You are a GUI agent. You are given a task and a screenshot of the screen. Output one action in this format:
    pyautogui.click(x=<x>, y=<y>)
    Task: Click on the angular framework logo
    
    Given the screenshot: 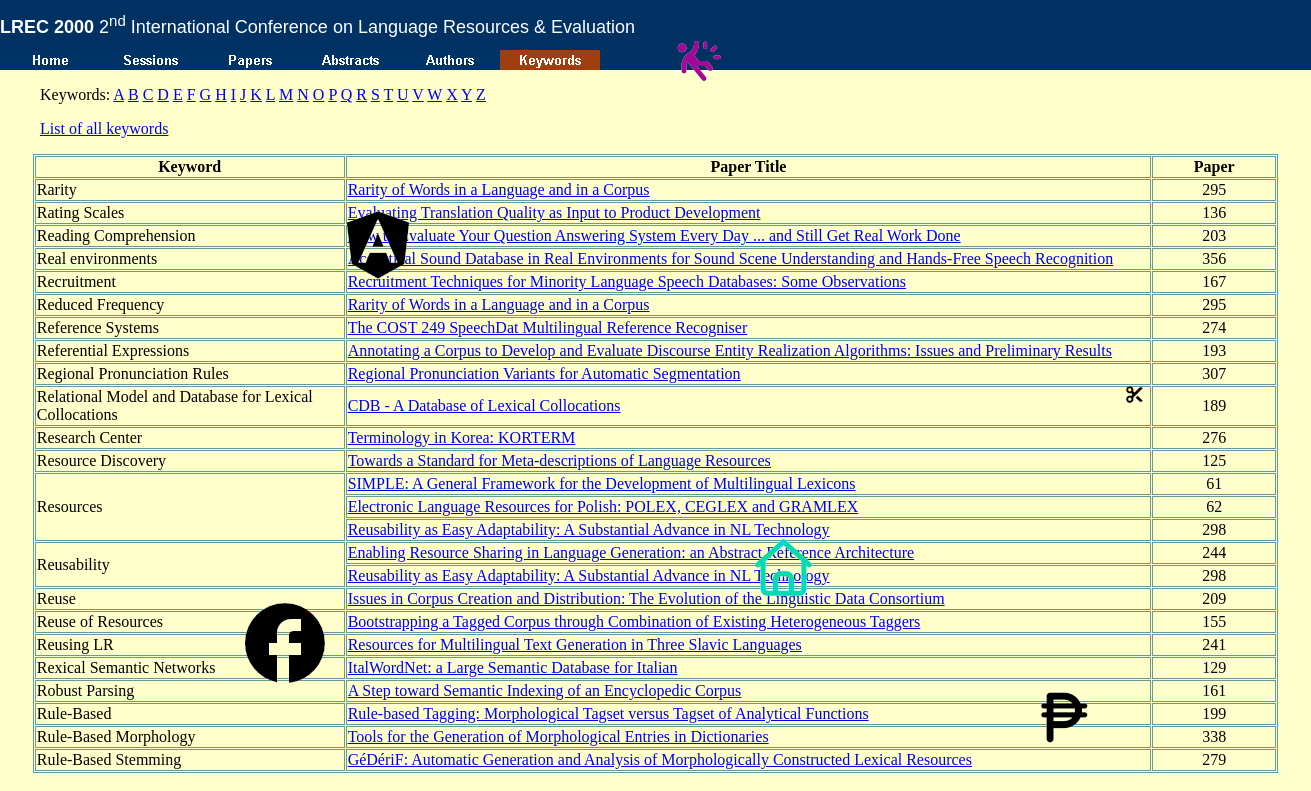 What is the action you would take?
    pyautogui.click(x=378, y=245)
    